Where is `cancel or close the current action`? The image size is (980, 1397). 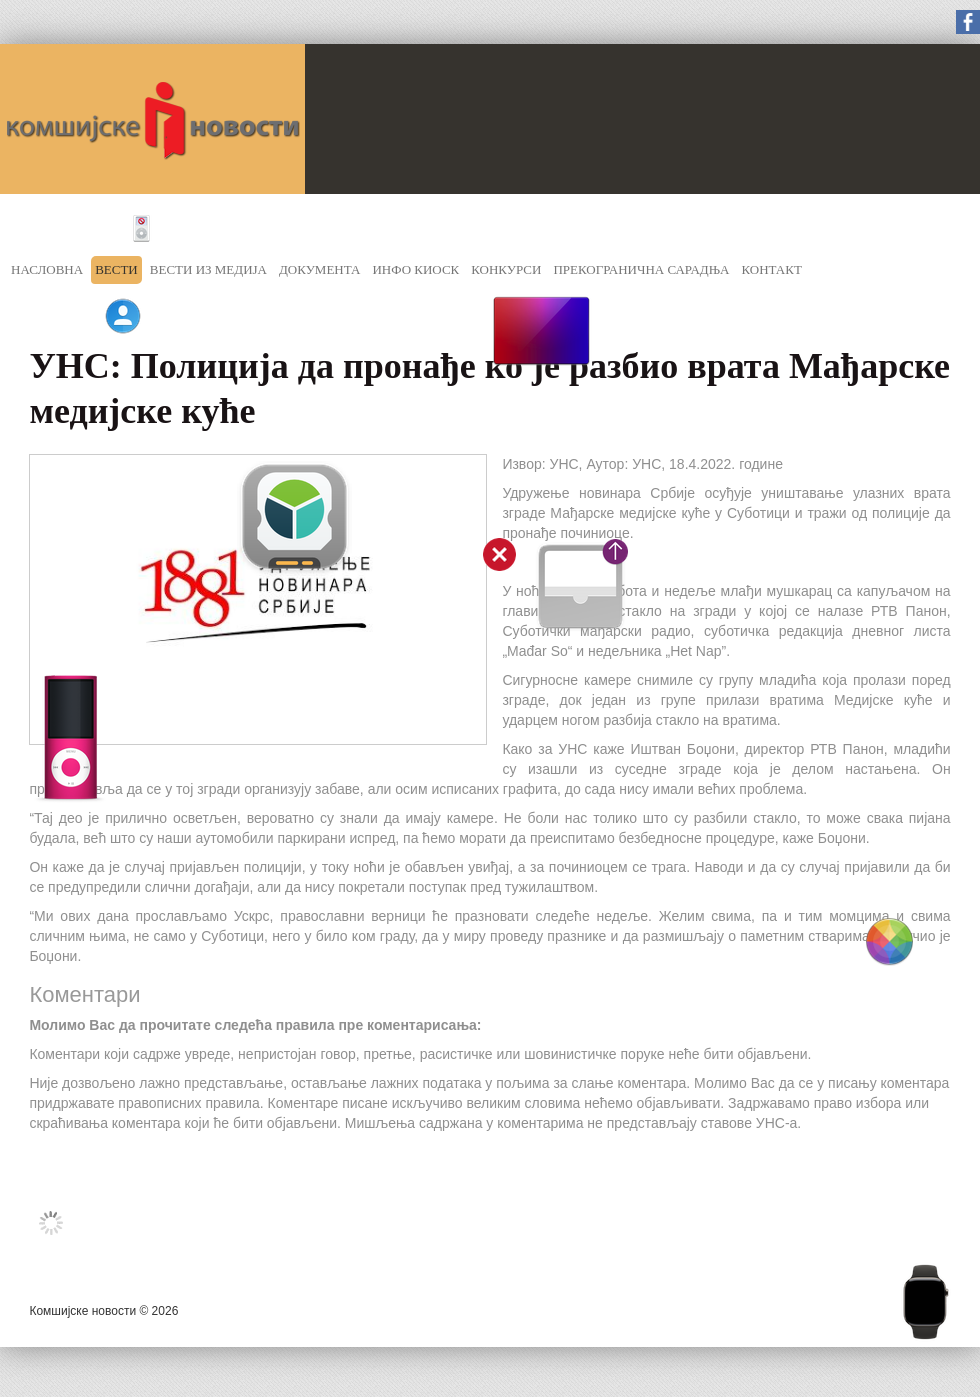 cancel or close the current action is located at coordinates (499, 554).